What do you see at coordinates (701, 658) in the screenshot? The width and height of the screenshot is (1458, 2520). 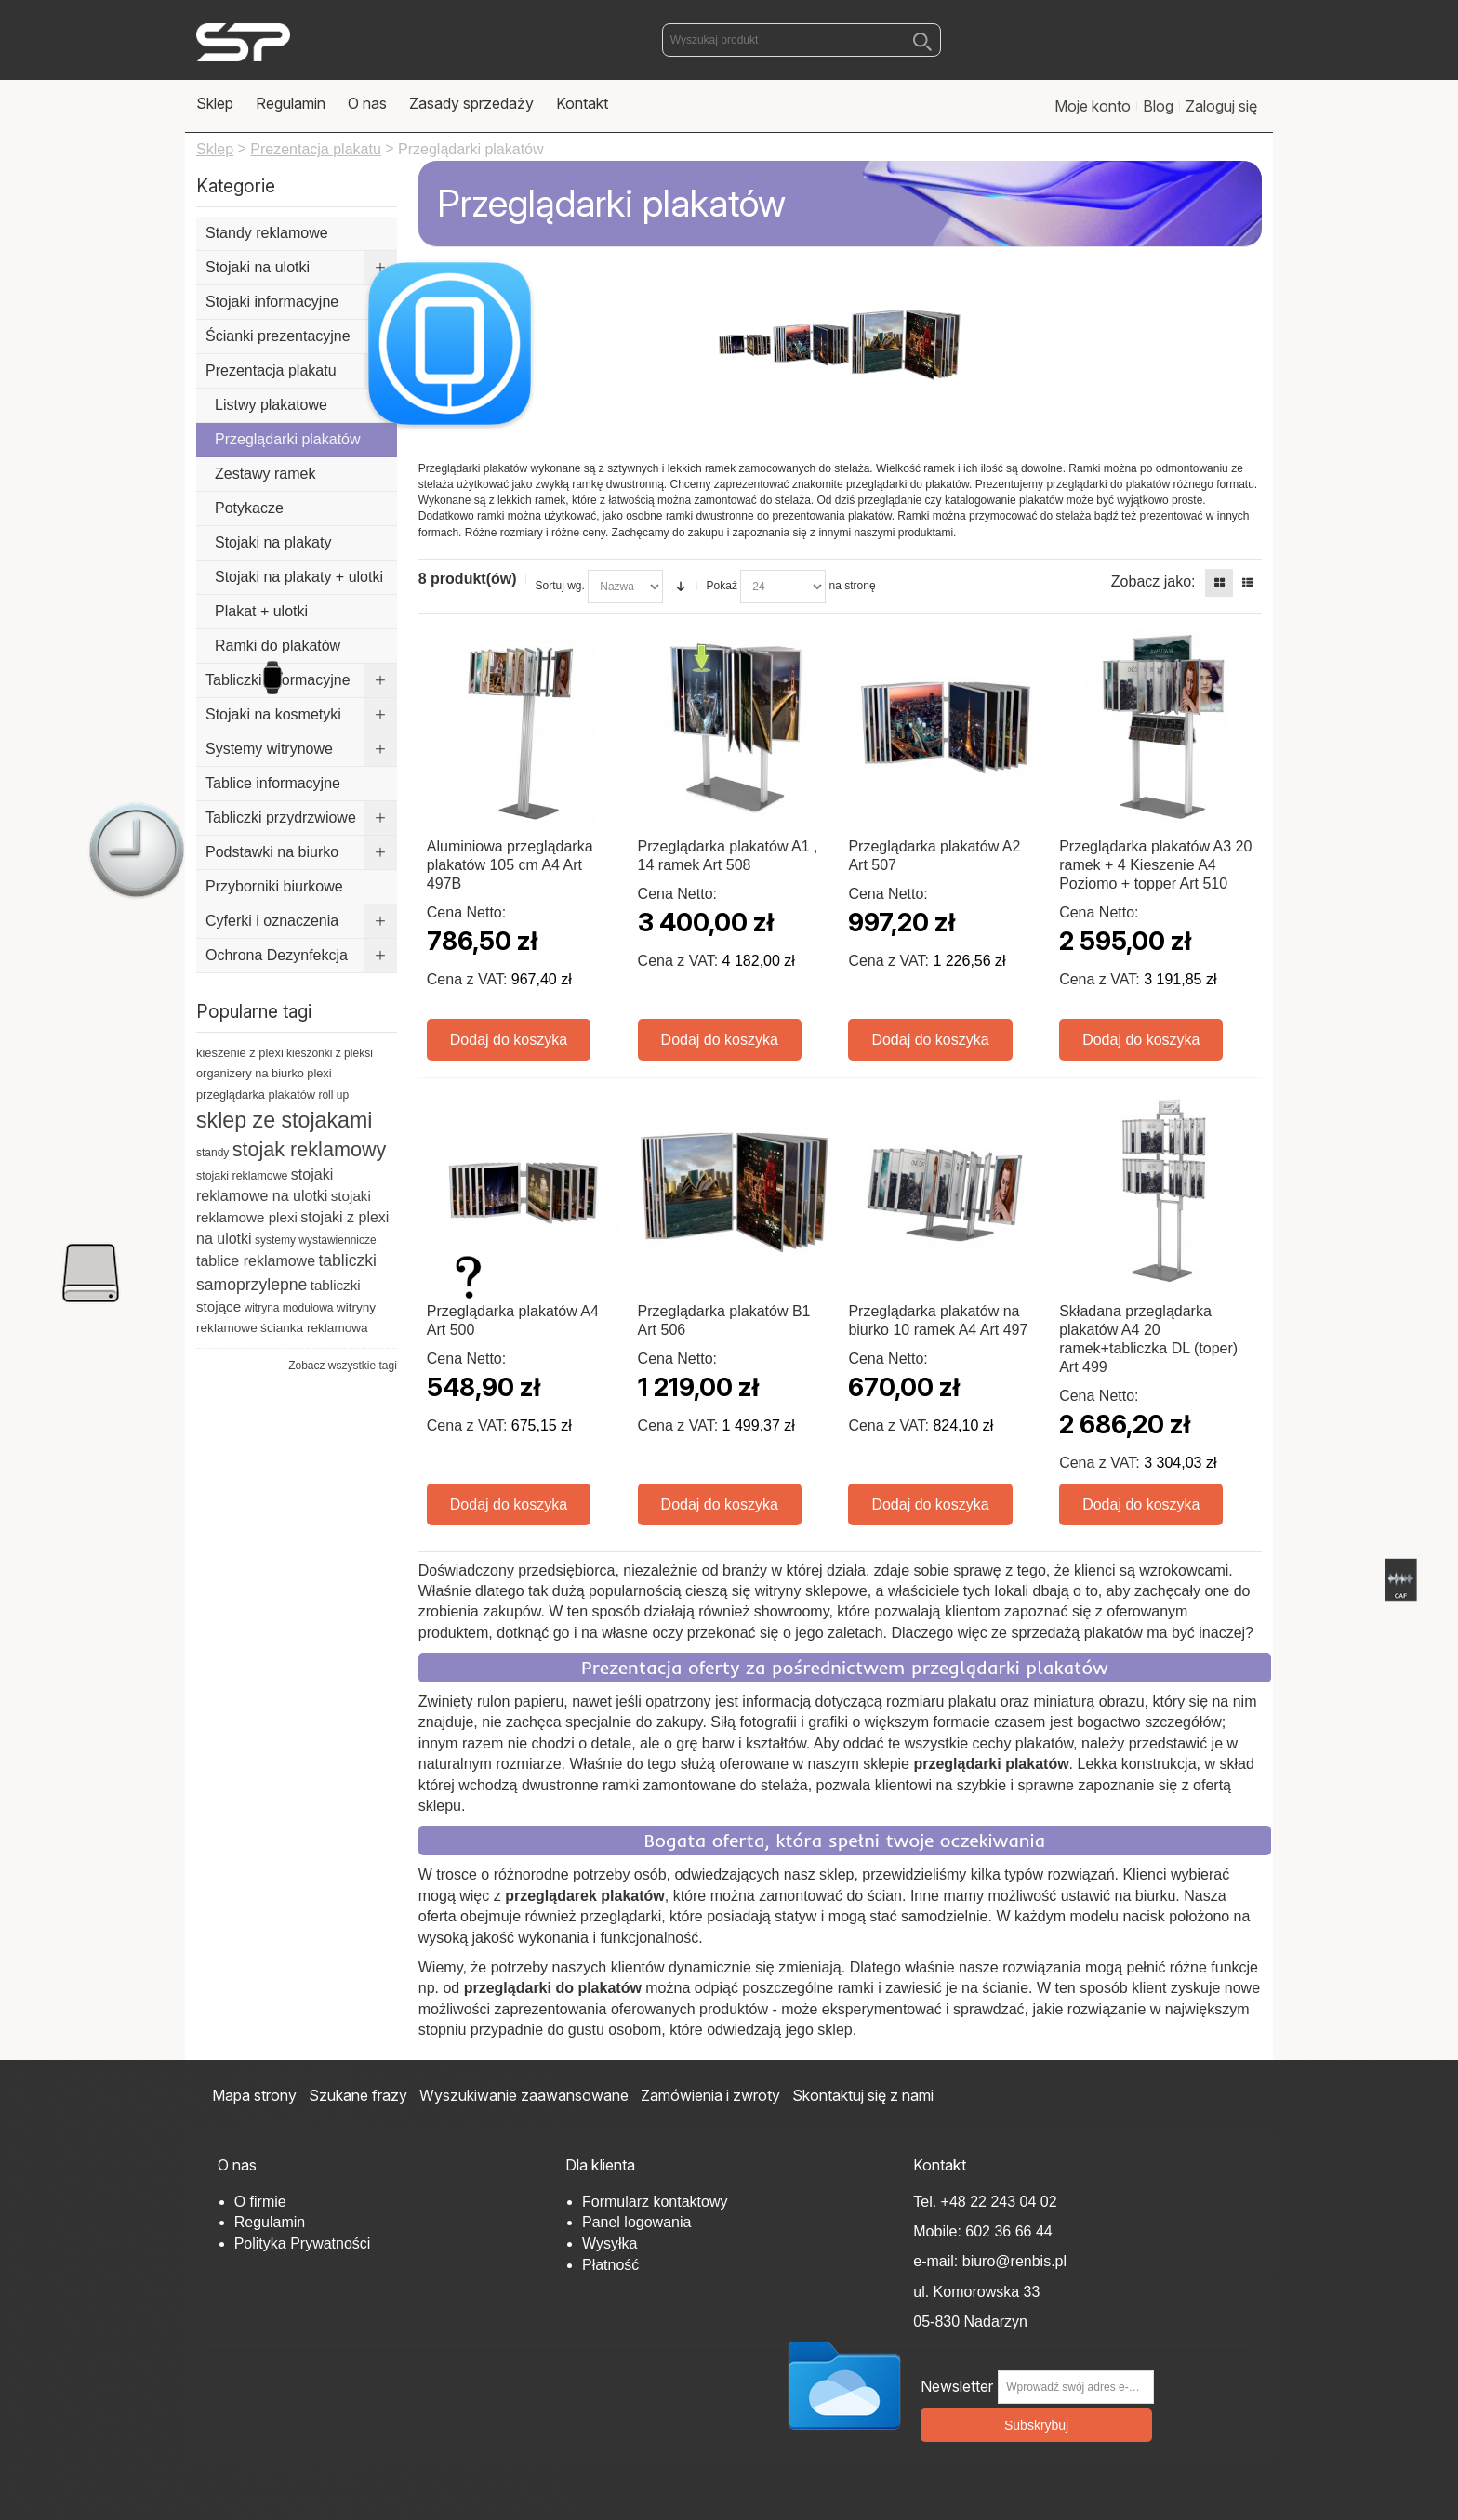 I see `save the current file or document` at bounding box center [701, 658].